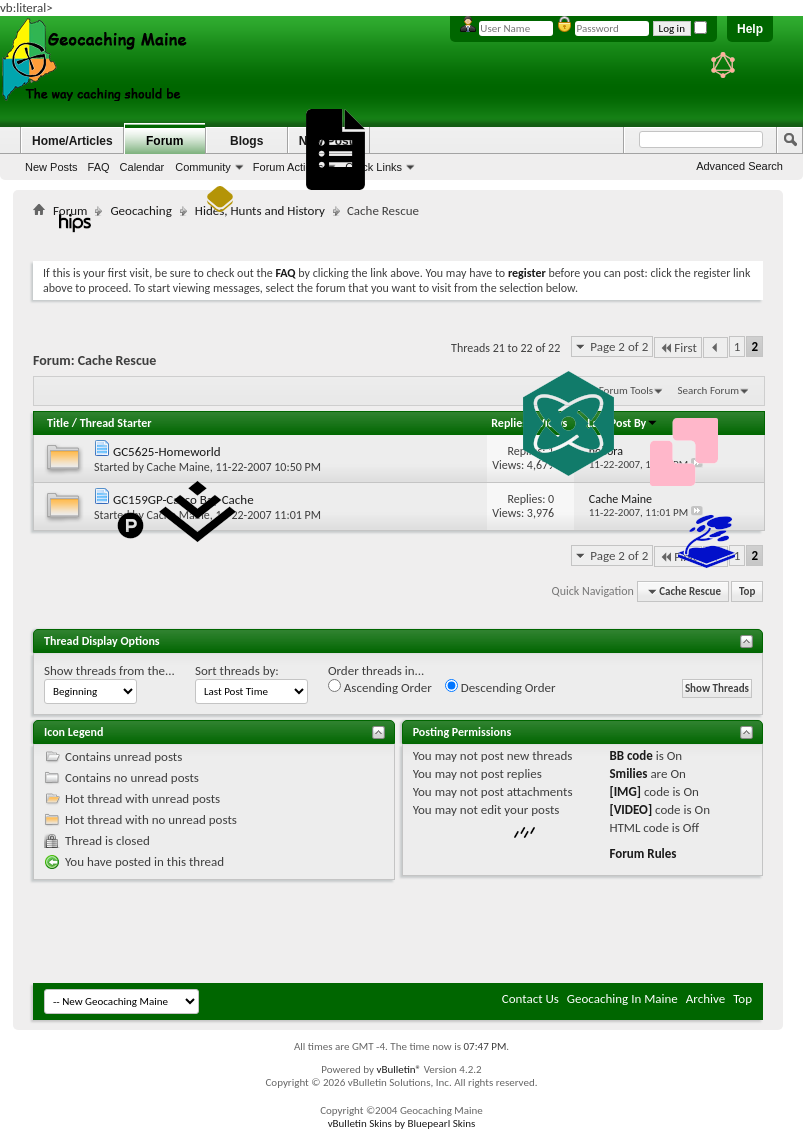 The height and width of the screenshot is (1135, 803). What do you see at coordinates (723, 65) in the screenshot?
I see `graphql api or technology indicator` at bounding box center [723, 65].